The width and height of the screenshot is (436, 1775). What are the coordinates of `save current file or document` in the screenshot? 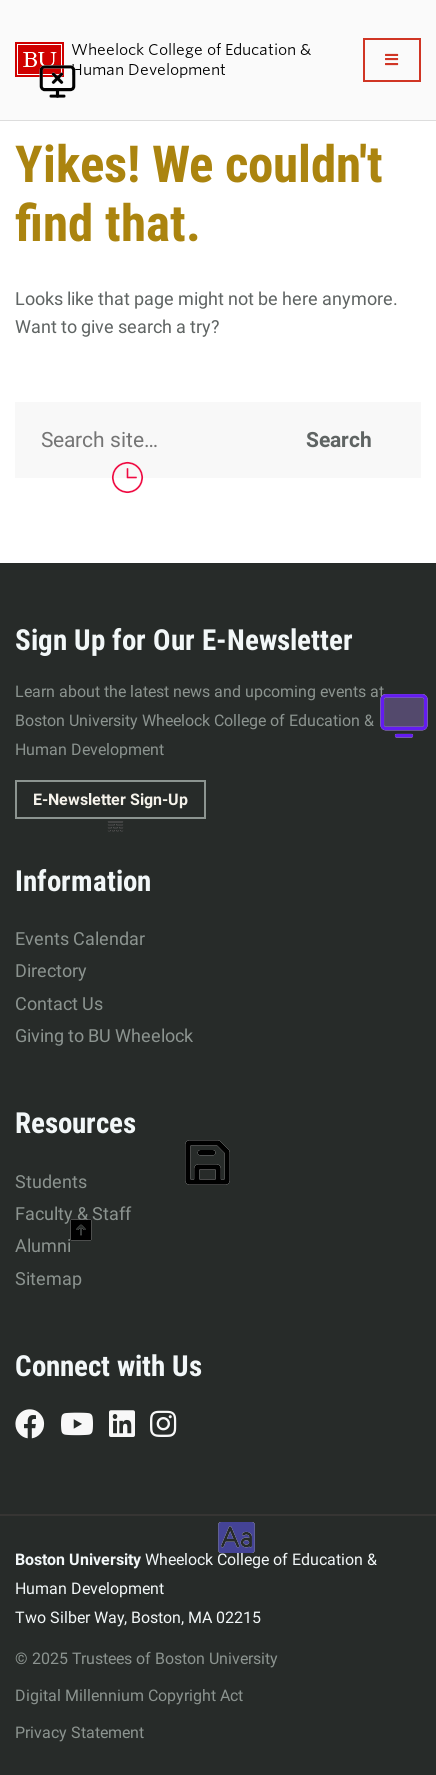 It's located at (207, 1162).